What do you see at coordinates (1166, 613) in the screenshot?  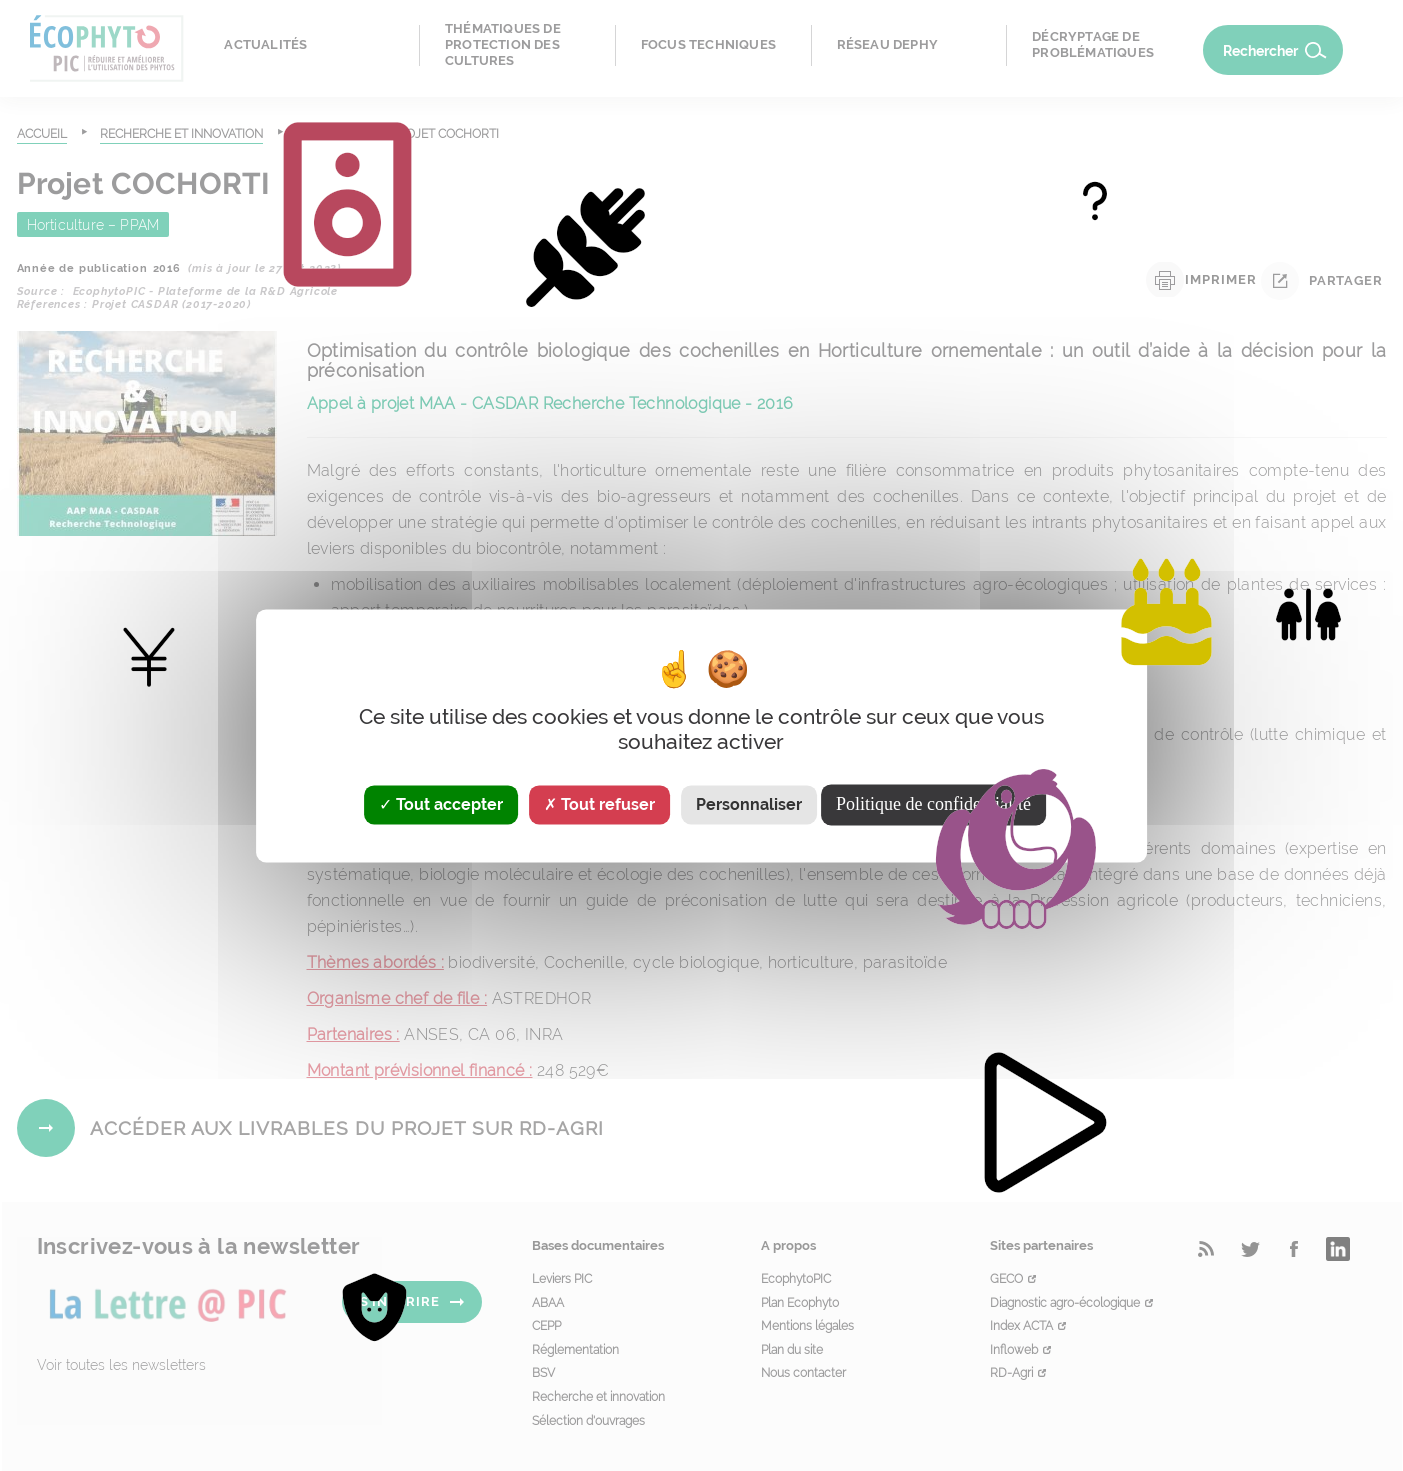 I see `view birthday or celebration events` at bounding box center [1166, 613].